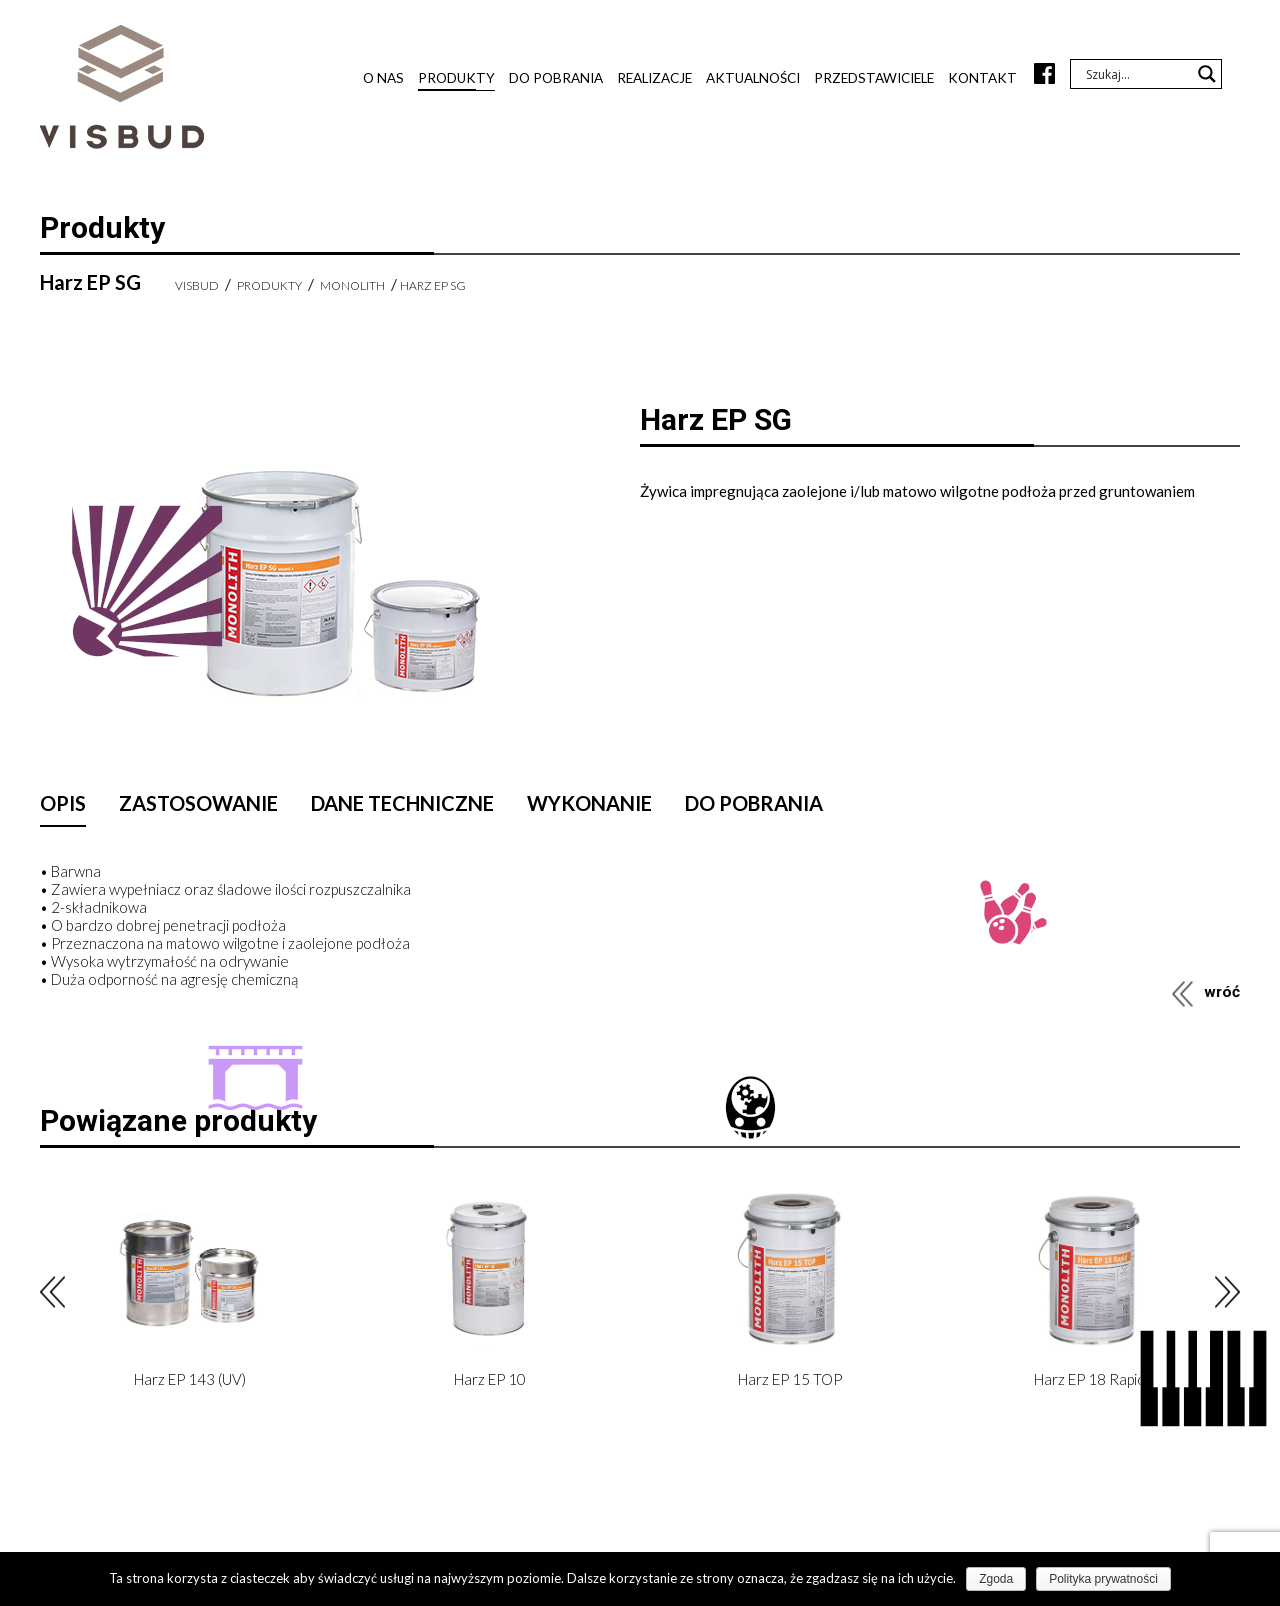  I want to click on open piano or keyboard instrument, so click(1203, 1378).